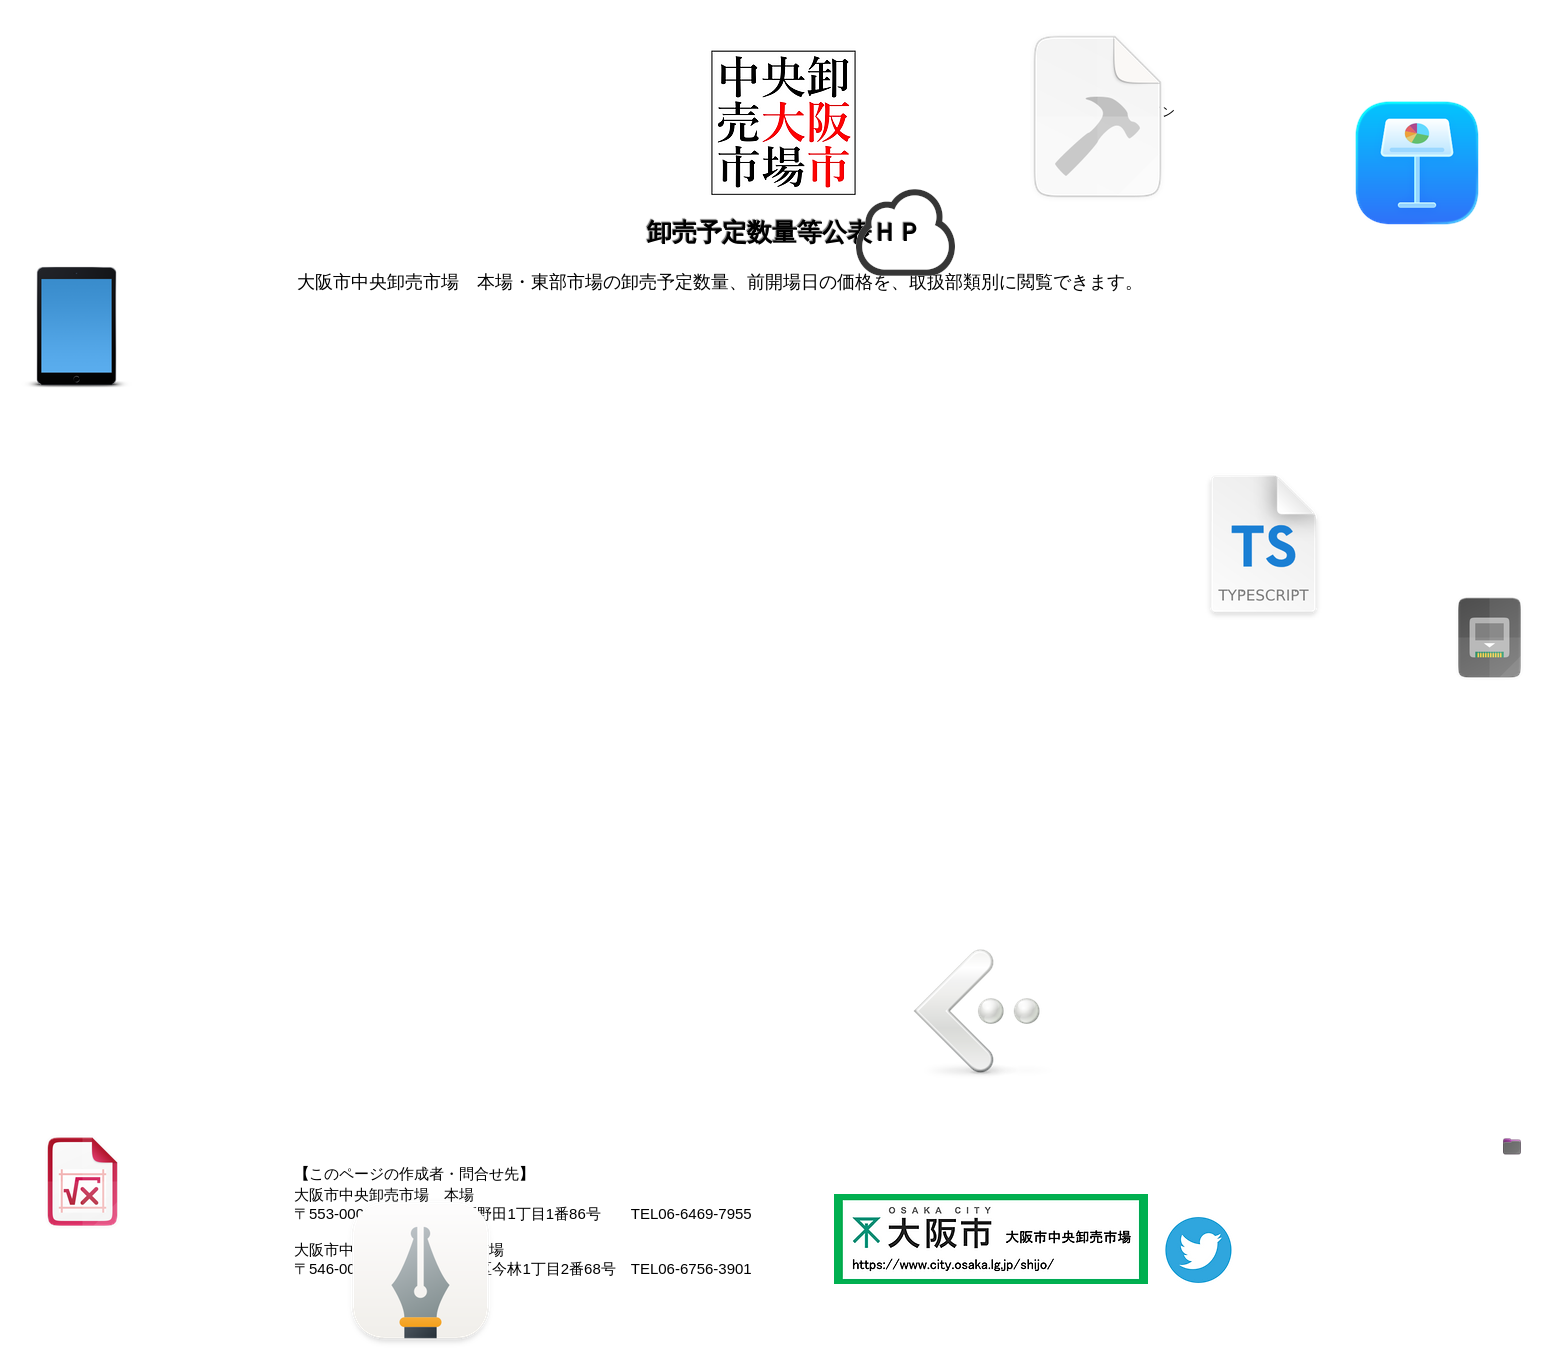 This screenshot has width=1568, height=1359. I want to click on a sega genesis ROM file, so click(1489, 637).